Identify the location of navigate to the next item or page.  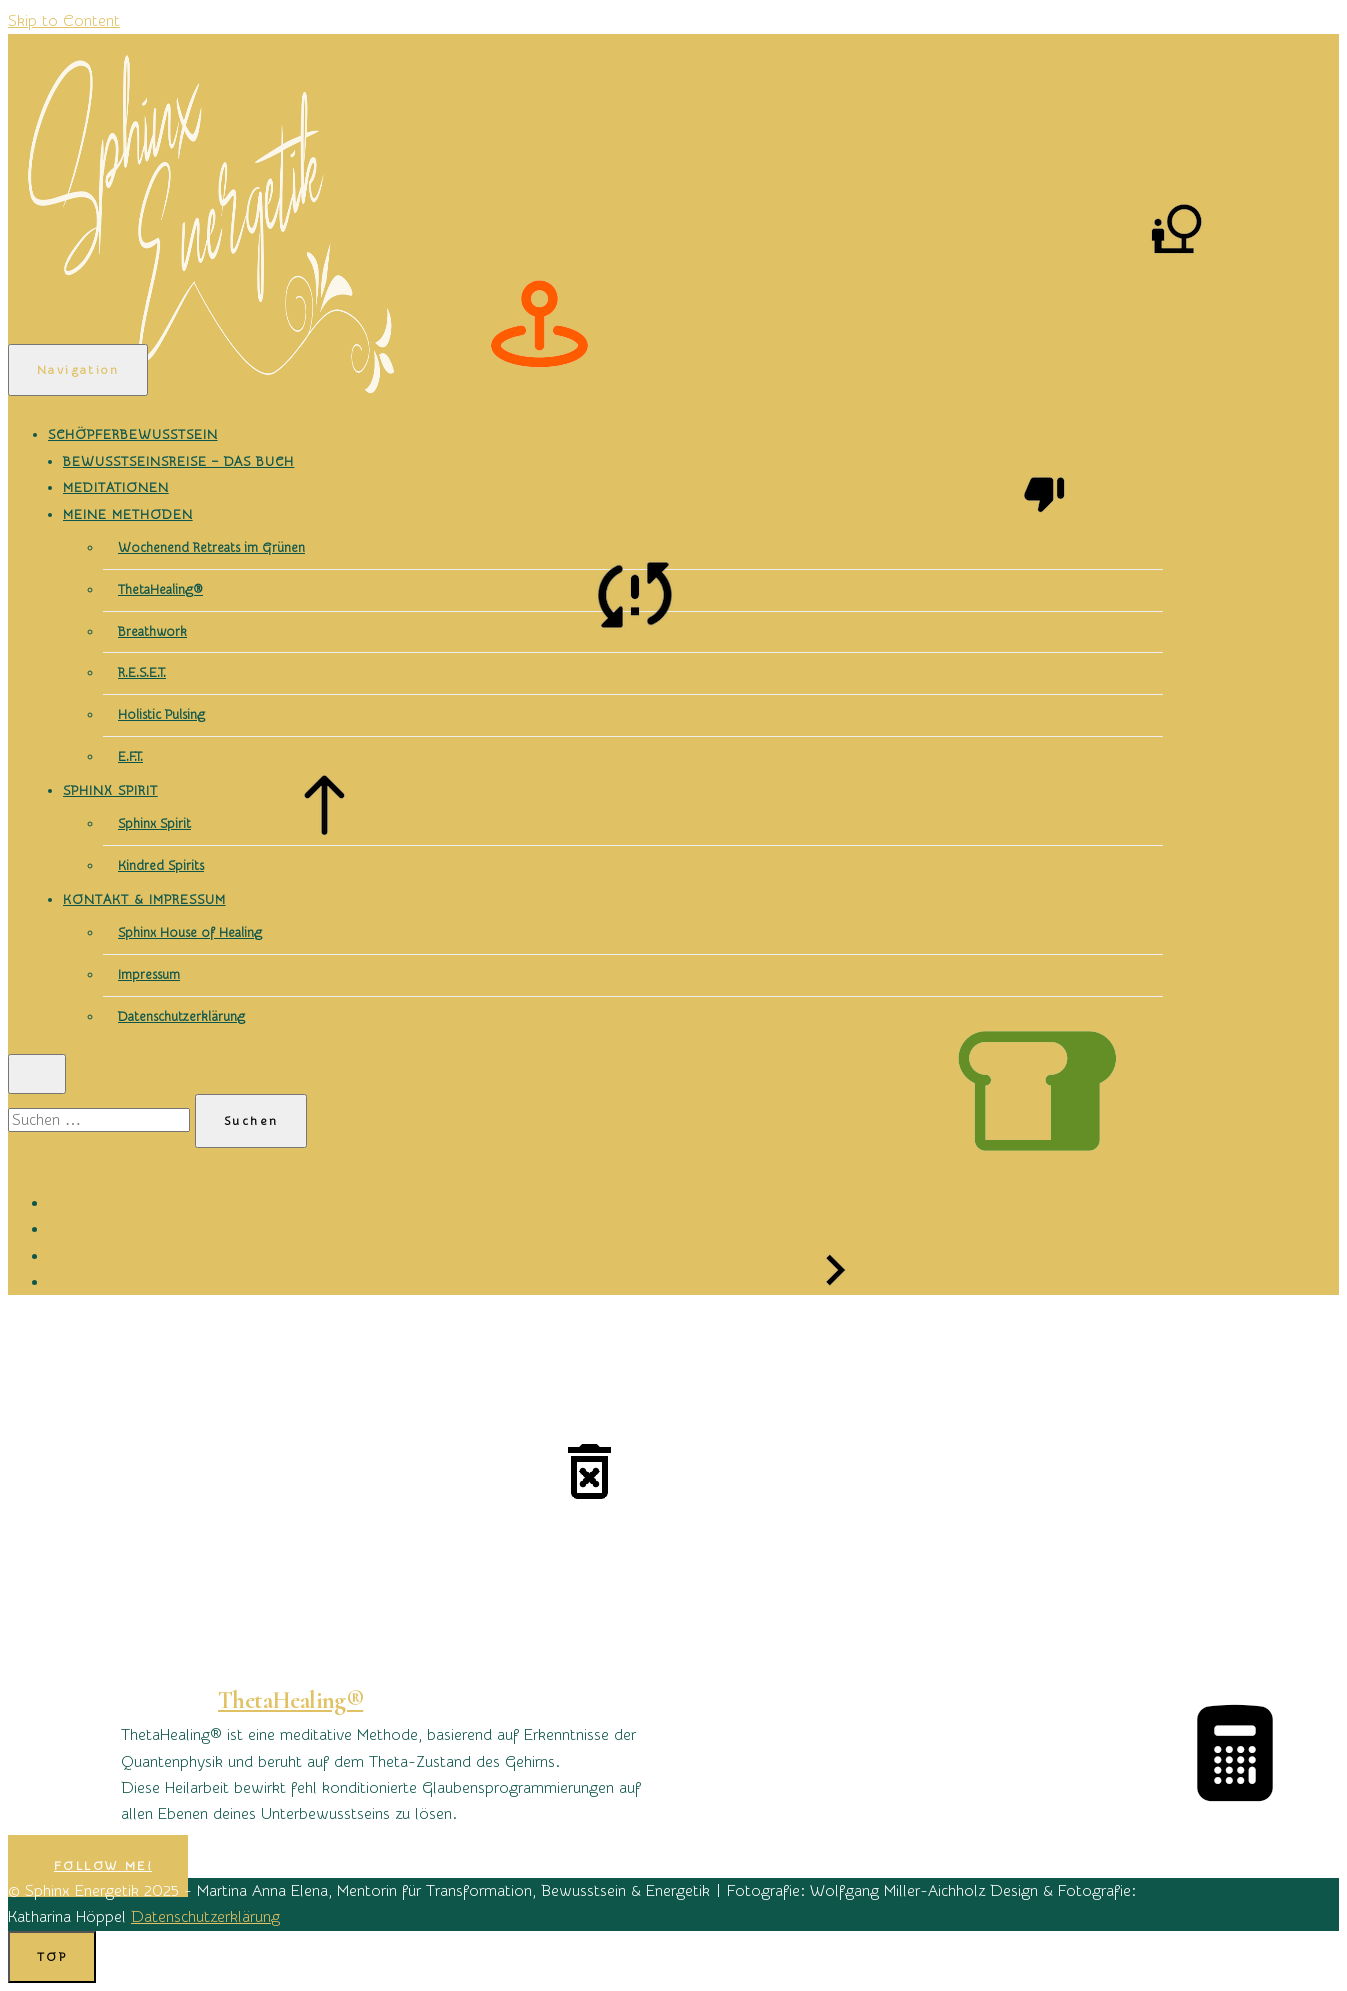
(835, 1270).